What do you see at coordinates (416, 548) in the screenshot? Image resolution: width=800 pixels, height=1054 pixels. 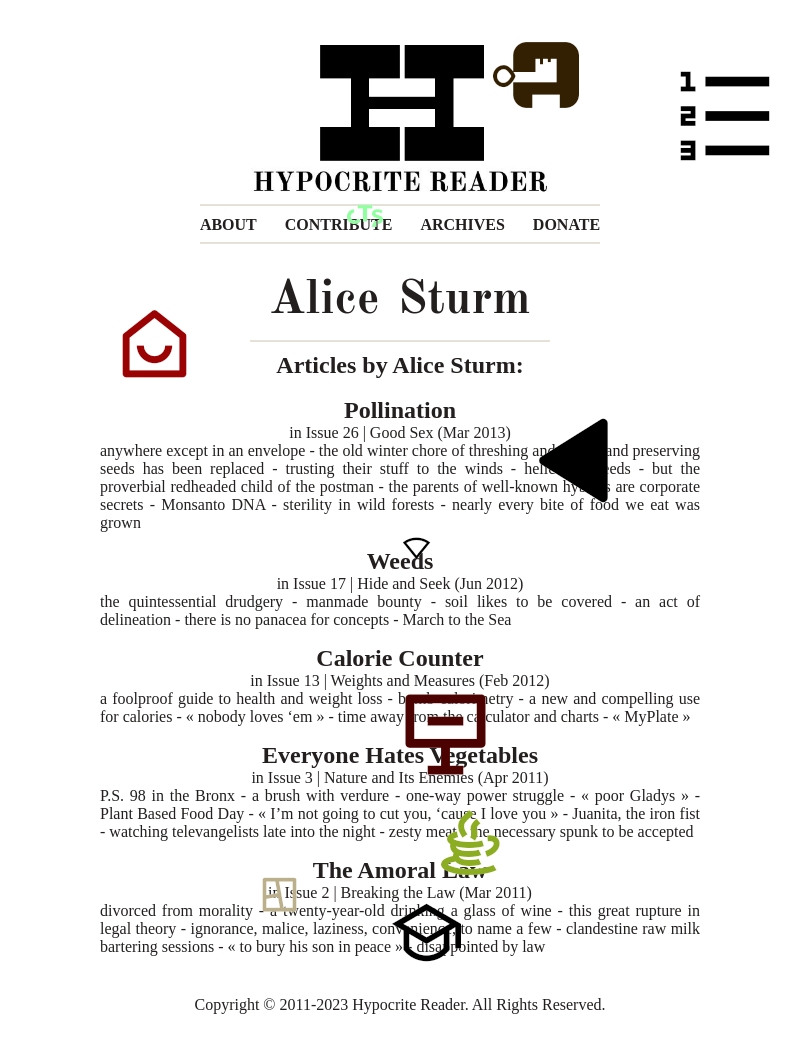 I see `indicates wifi signal strength` at bounding box center [416, 548].